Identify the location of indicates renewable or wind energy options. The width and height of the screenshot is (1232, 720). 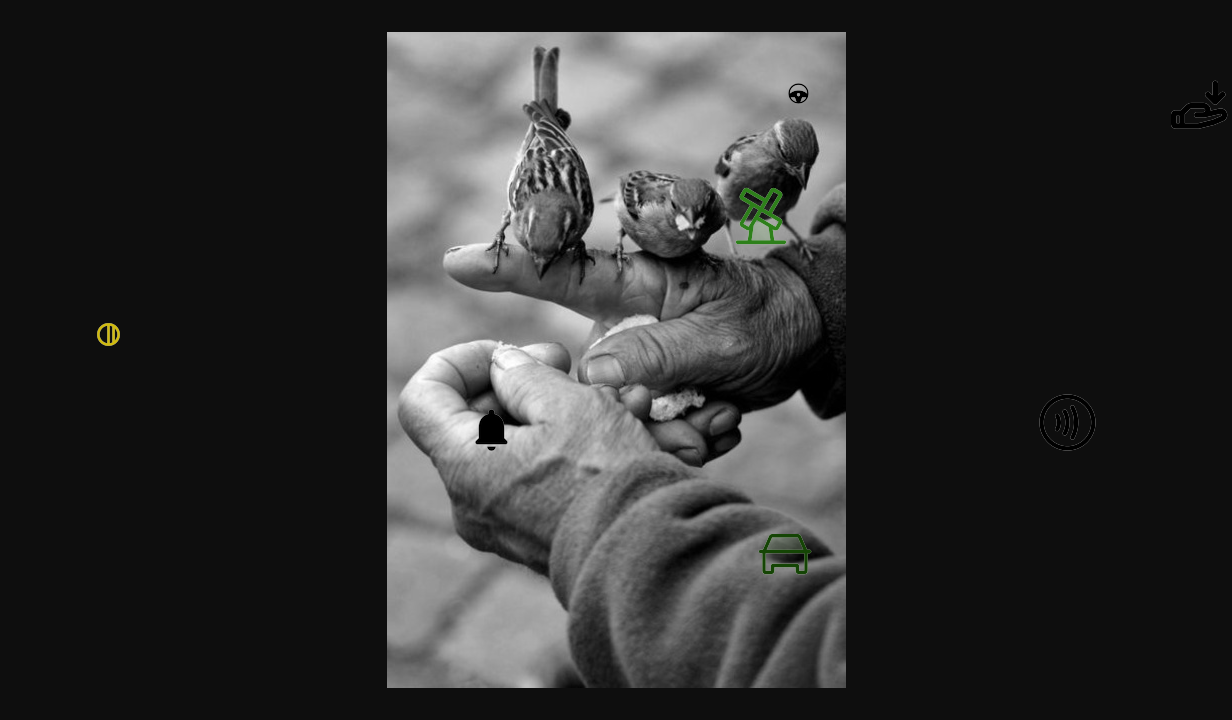
(761, 217).